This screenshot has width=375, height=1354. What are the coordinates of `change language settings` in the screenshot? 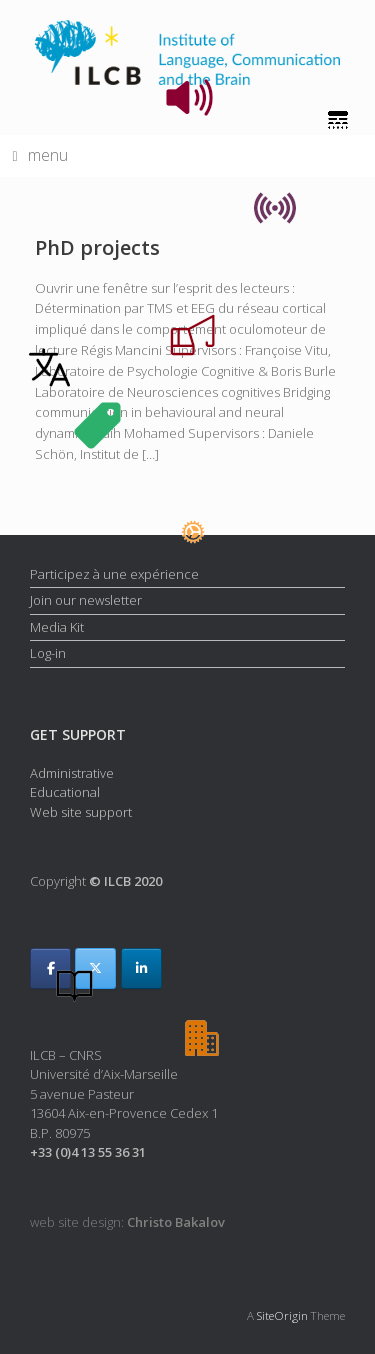 It's located at (49, 367).